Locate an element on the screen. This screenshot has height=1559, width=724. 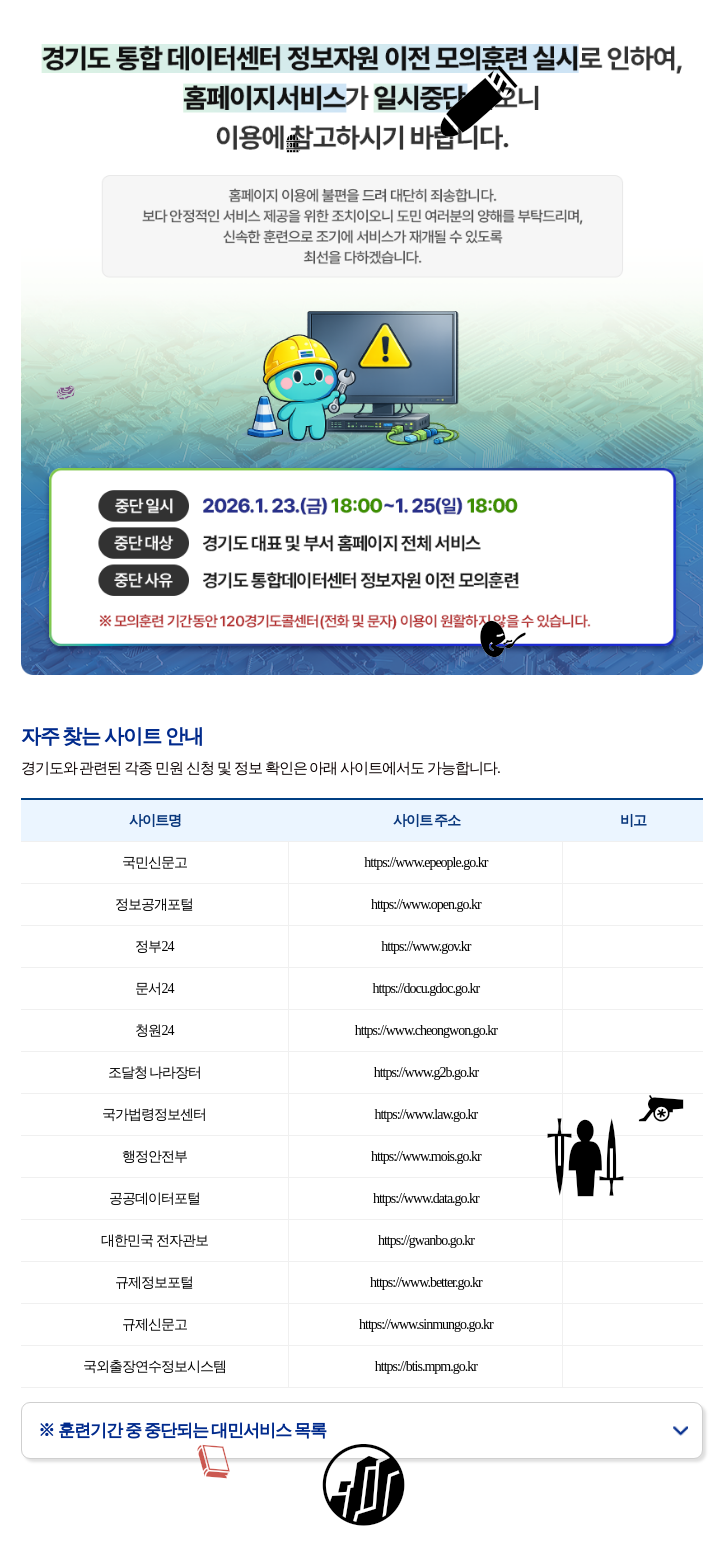
fire or launch projectile in game is located at coordinates (661, 1108).